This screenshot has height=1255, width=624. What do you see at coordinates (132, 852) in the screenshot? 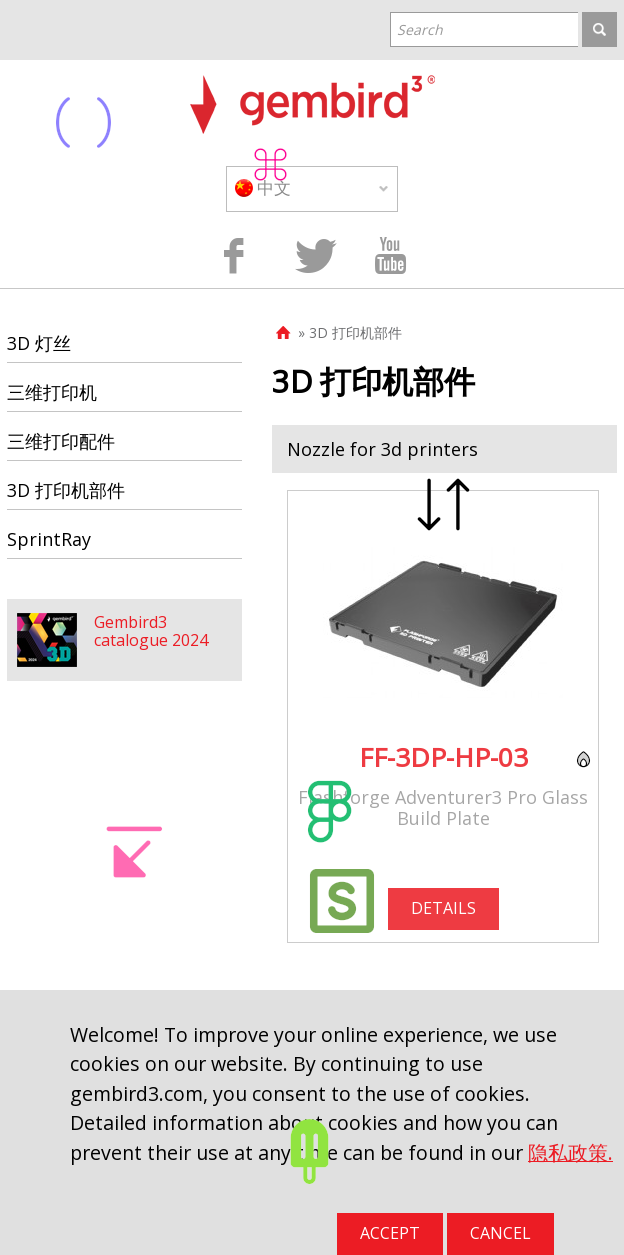
I see `move content to bottom-left corner` at bounding box center [132, 852].